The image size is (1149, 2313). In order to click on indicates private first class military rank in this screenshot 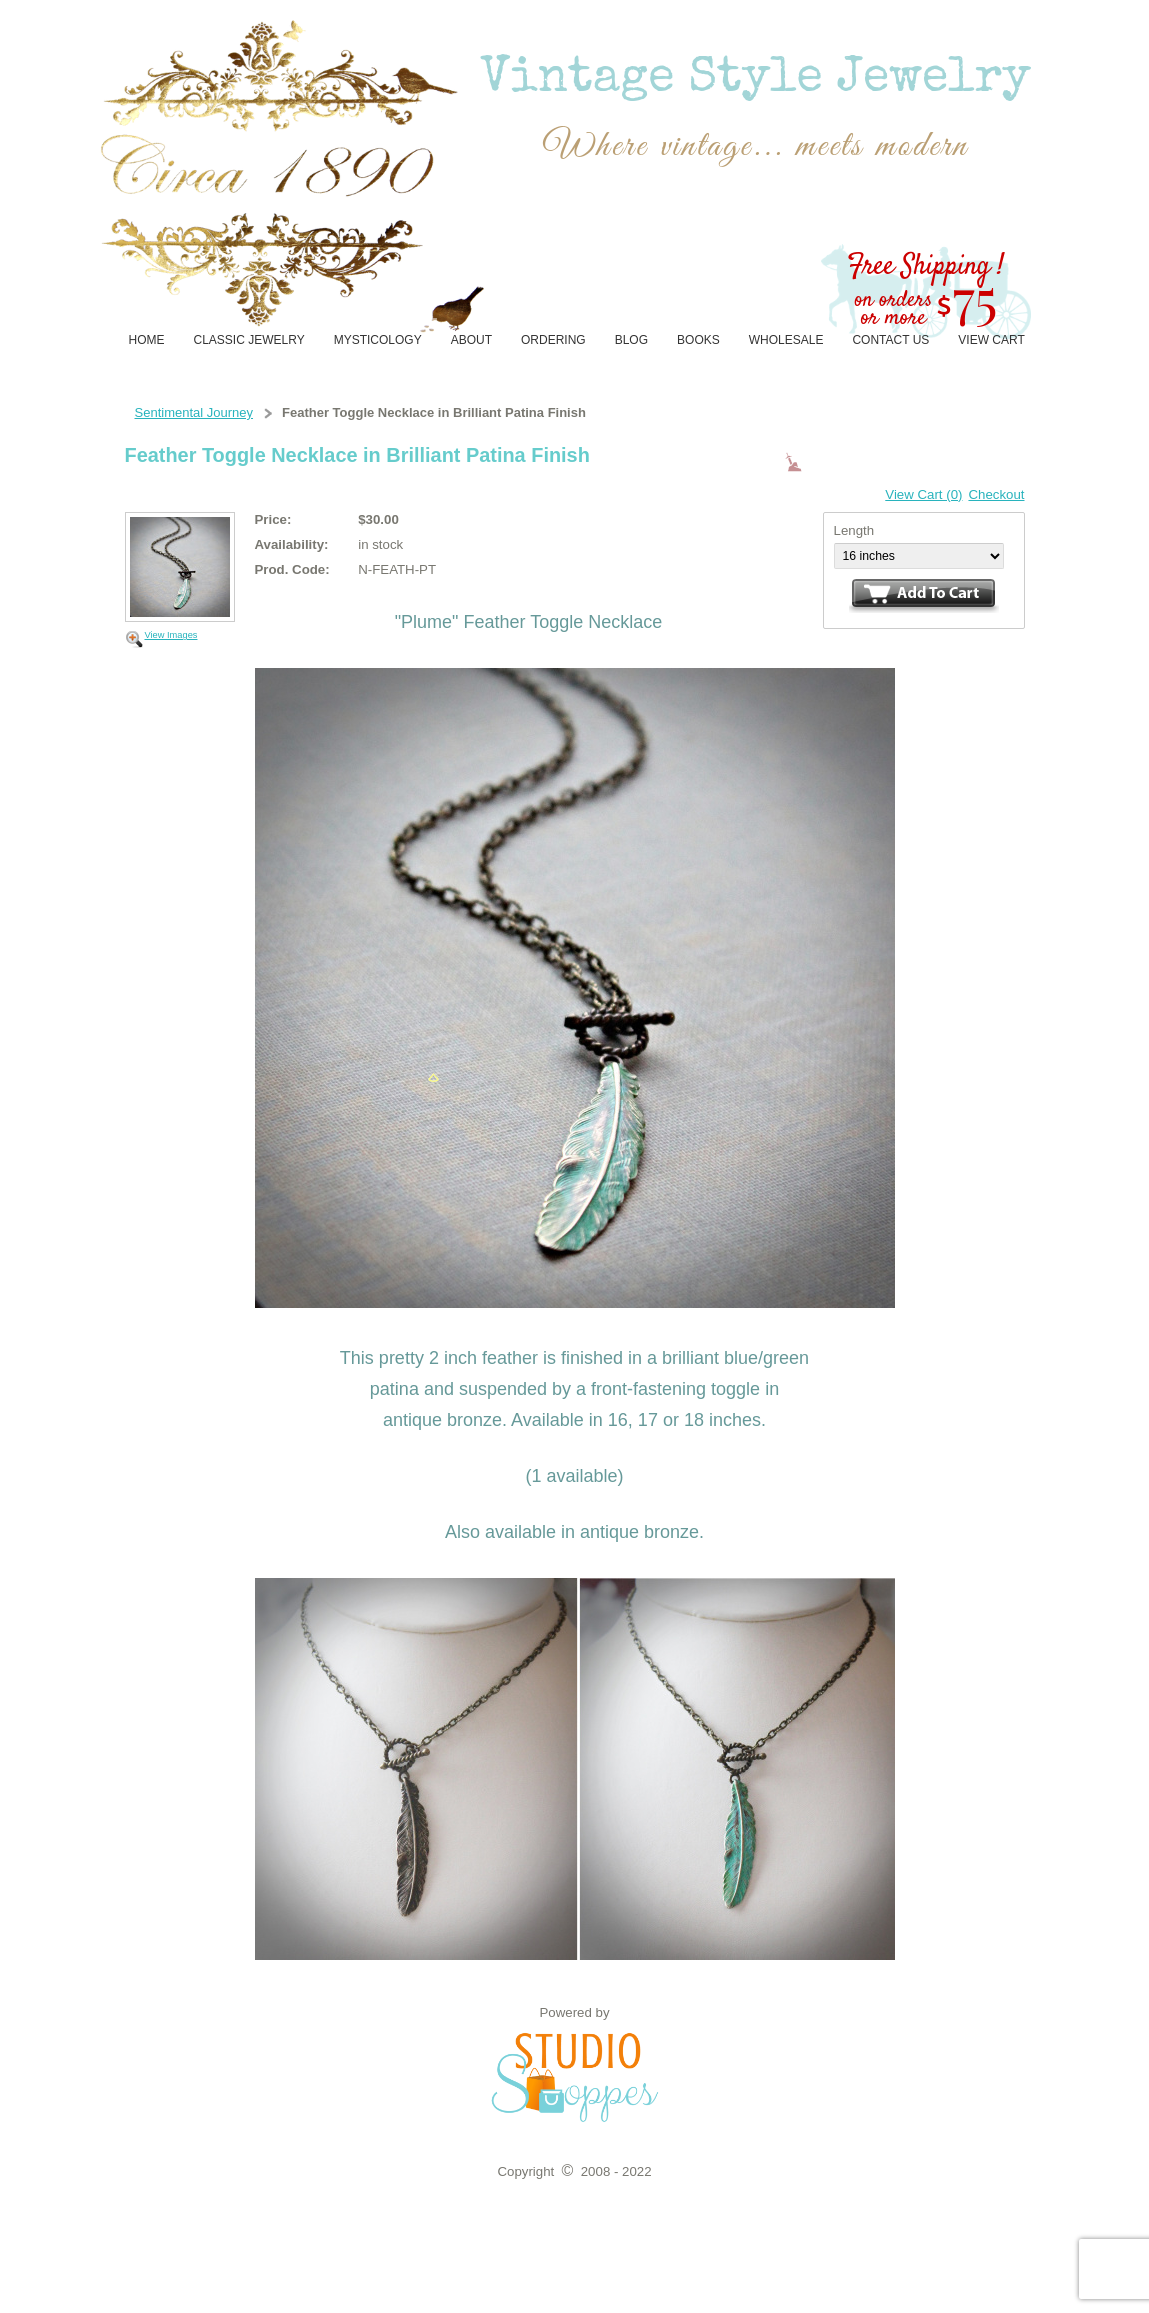, I will do `click(433, 1077)`.